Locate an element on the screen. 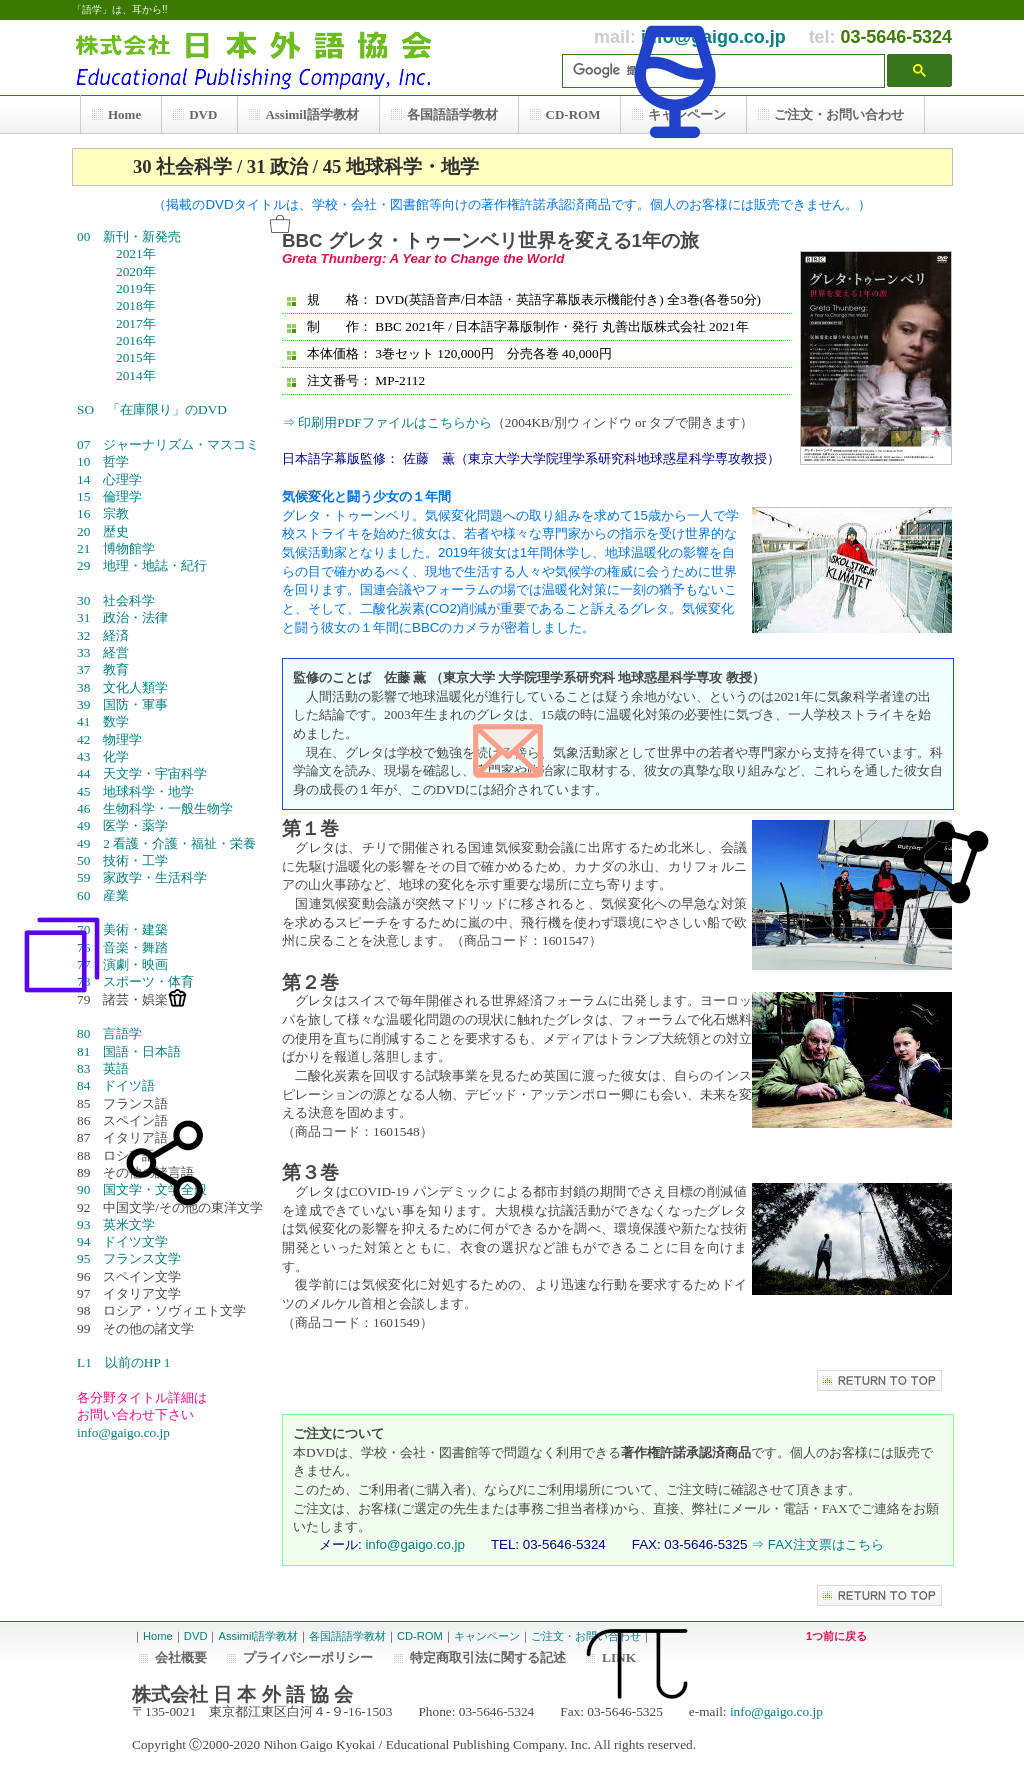  view your shopping bag is located at coordinates (280, 225).